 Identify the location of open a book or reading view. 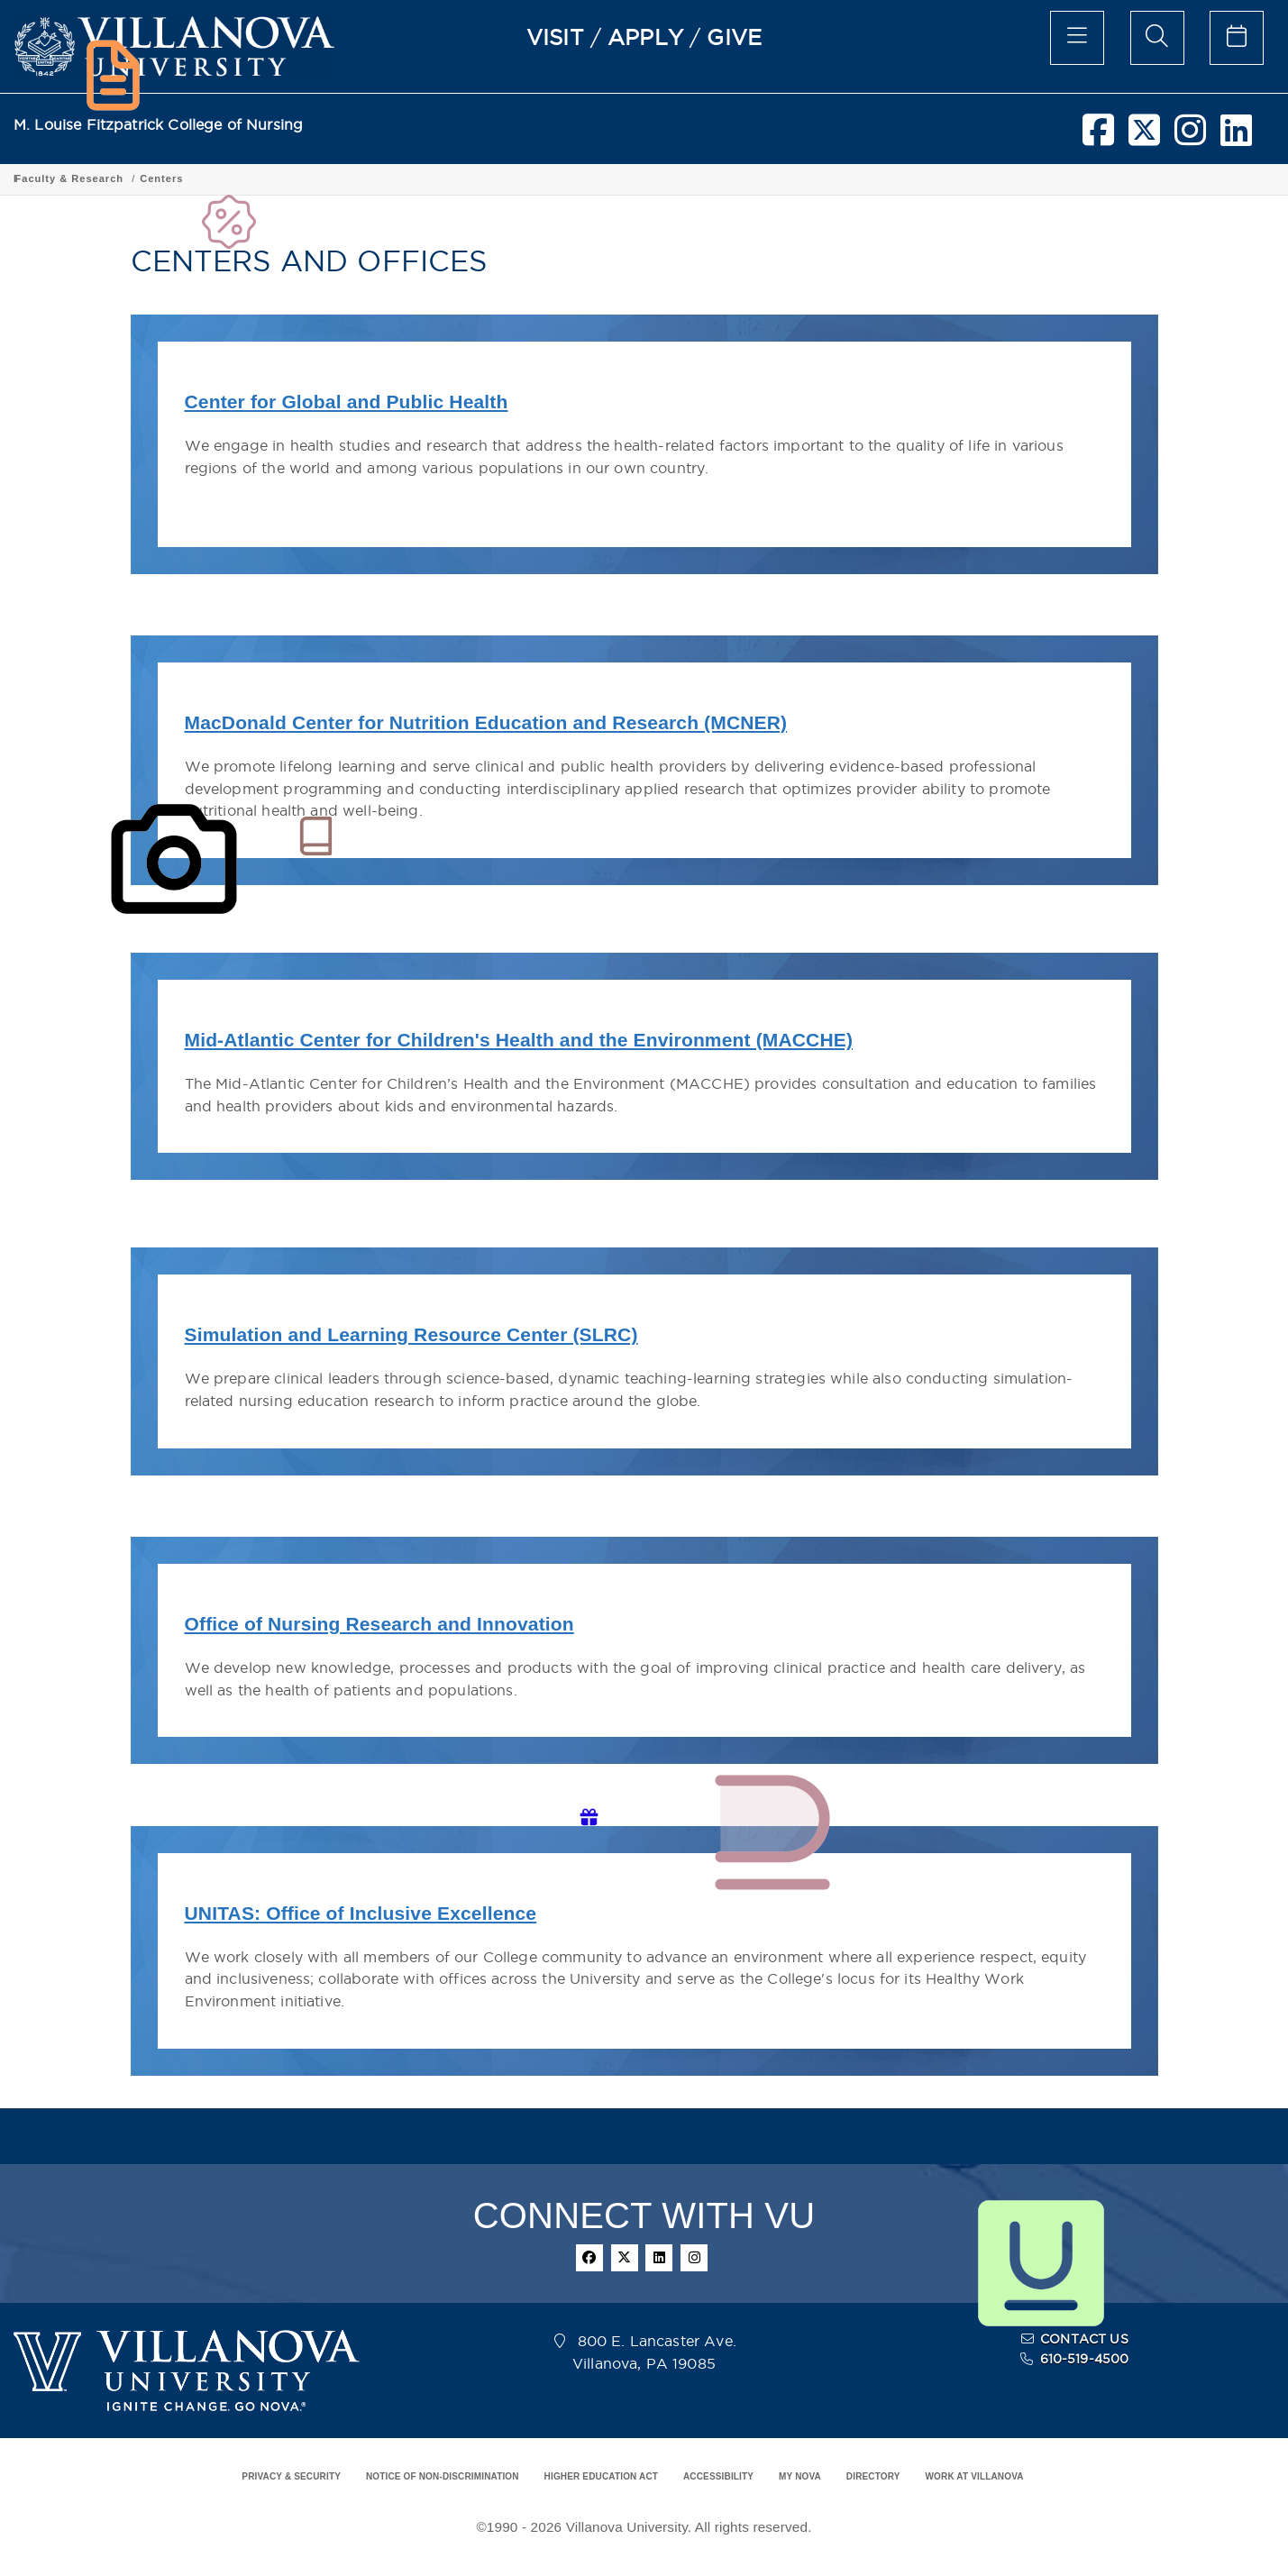
(315, 836).